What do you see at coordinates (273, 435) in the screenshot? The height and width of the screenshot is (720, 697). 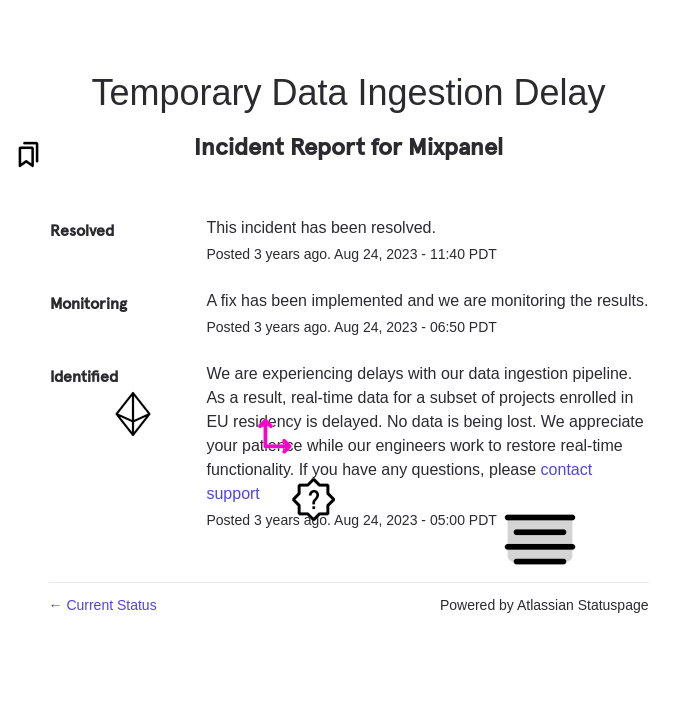 I see `indicates a path or vector direction` at bounding box center [273, 435].